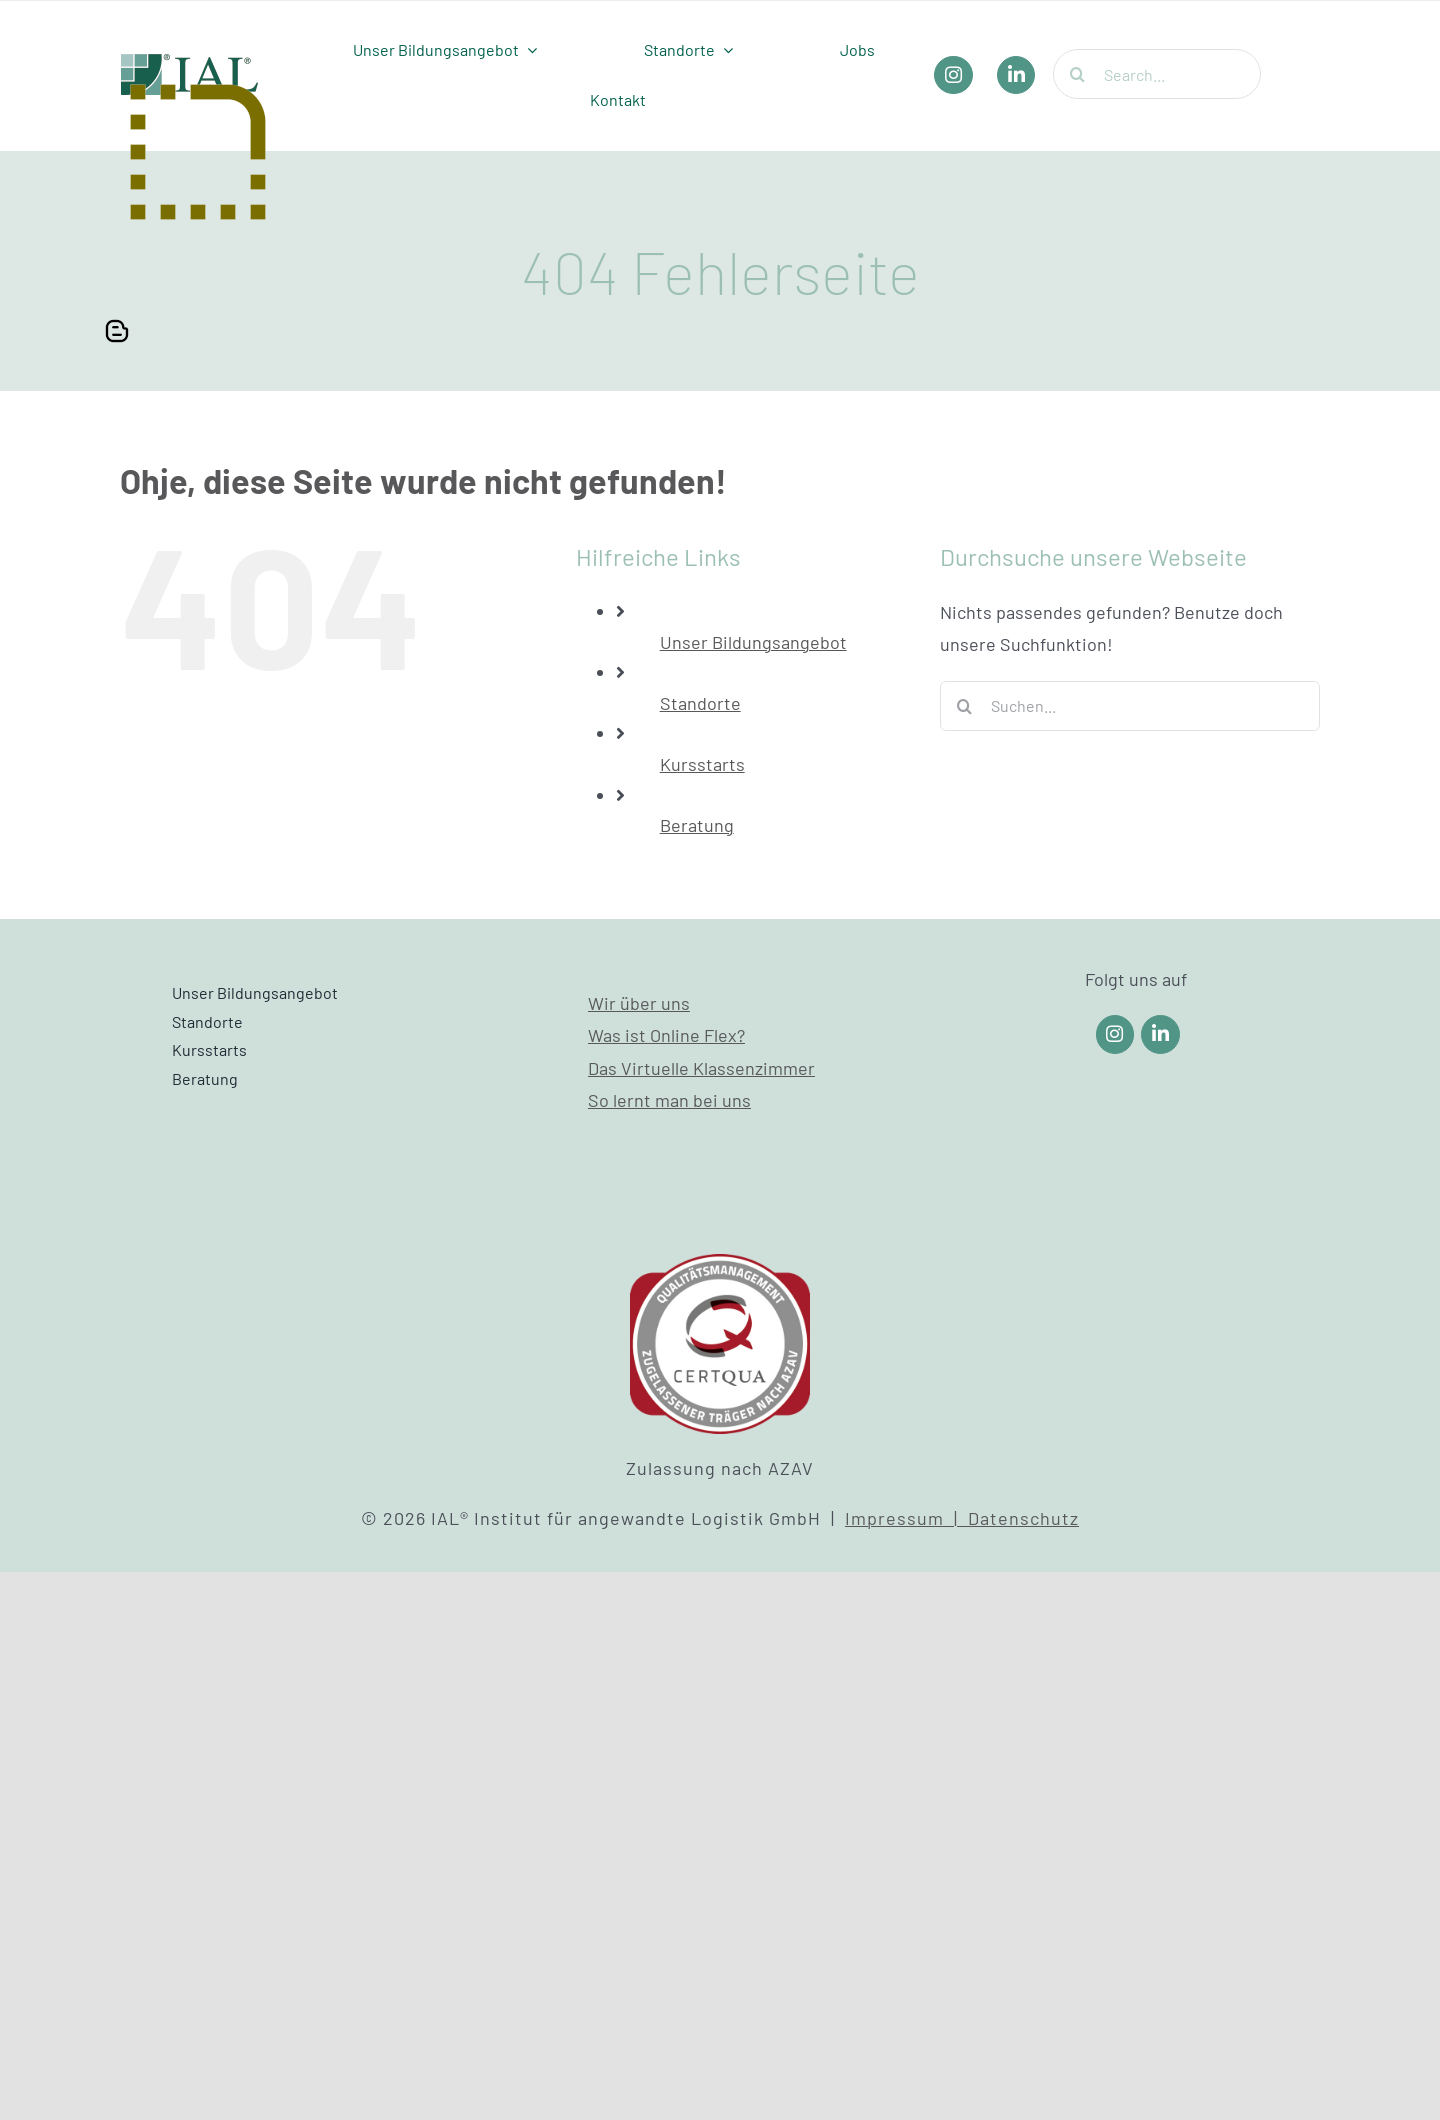  I want to click on open Blogger app, so click(117, 331).